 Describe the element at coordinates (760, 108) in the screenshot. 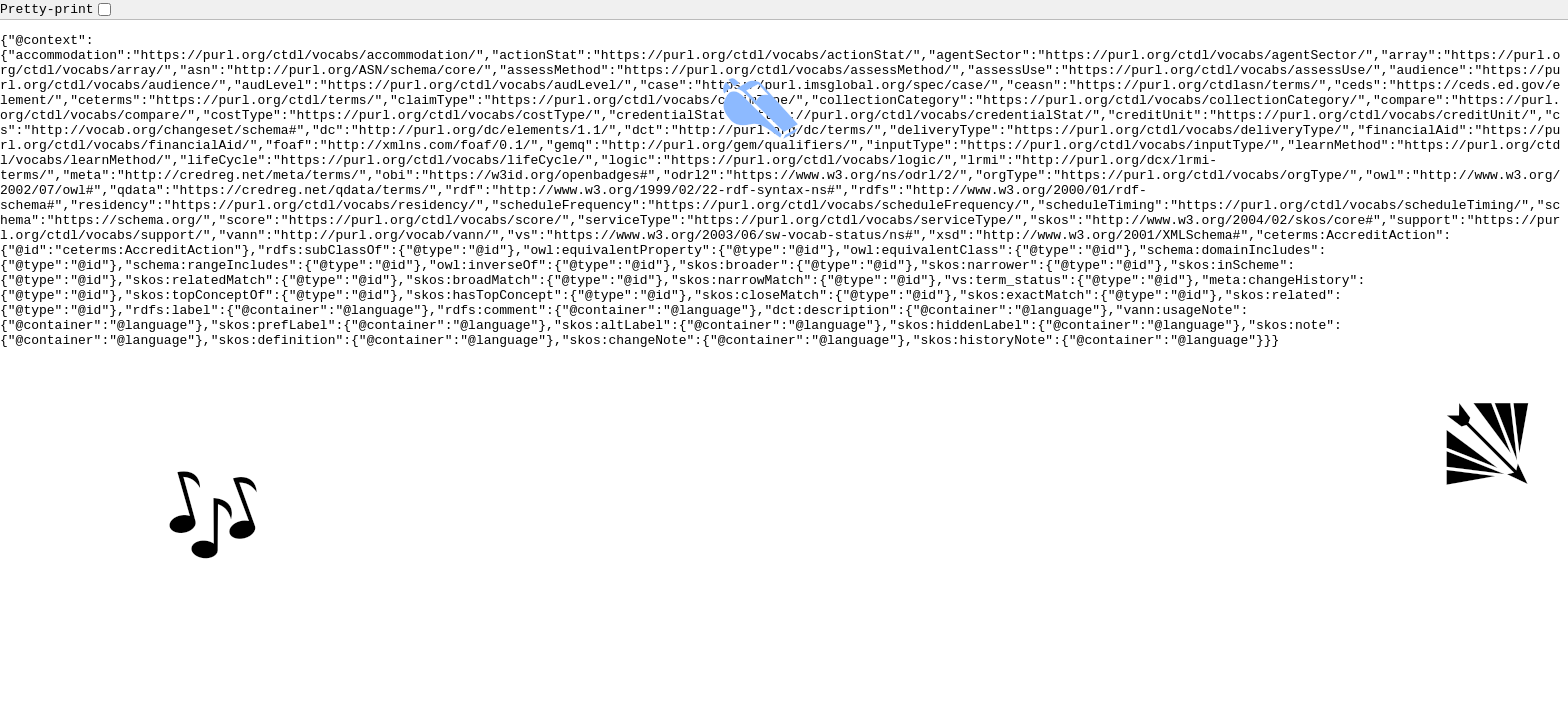

I see `blow the whistle to report a violation` at that location.